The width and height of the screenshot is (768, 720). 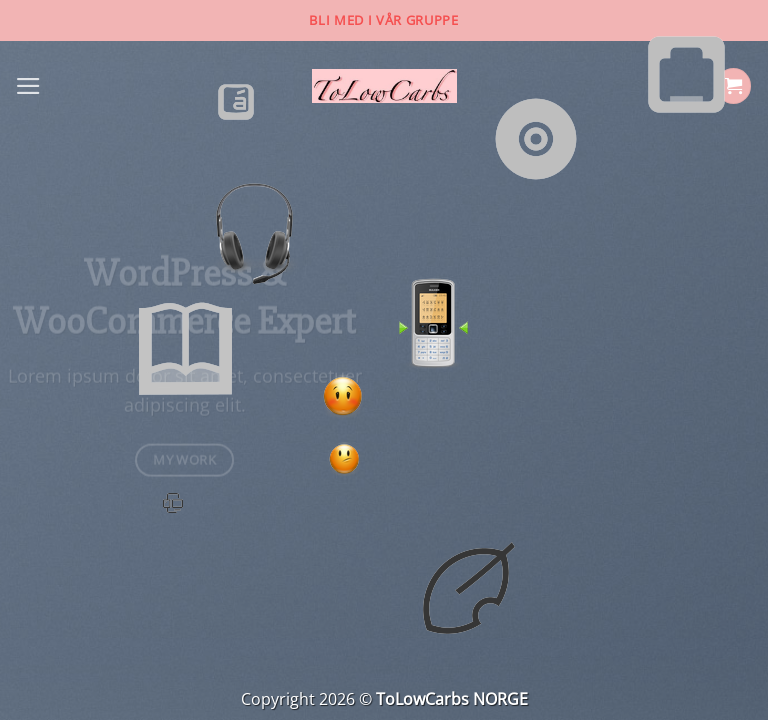 What do you see at coordinates (686, 74) in the screenshot?
I see `connect to a wired ethernet network` at bounding box center [686, 74].